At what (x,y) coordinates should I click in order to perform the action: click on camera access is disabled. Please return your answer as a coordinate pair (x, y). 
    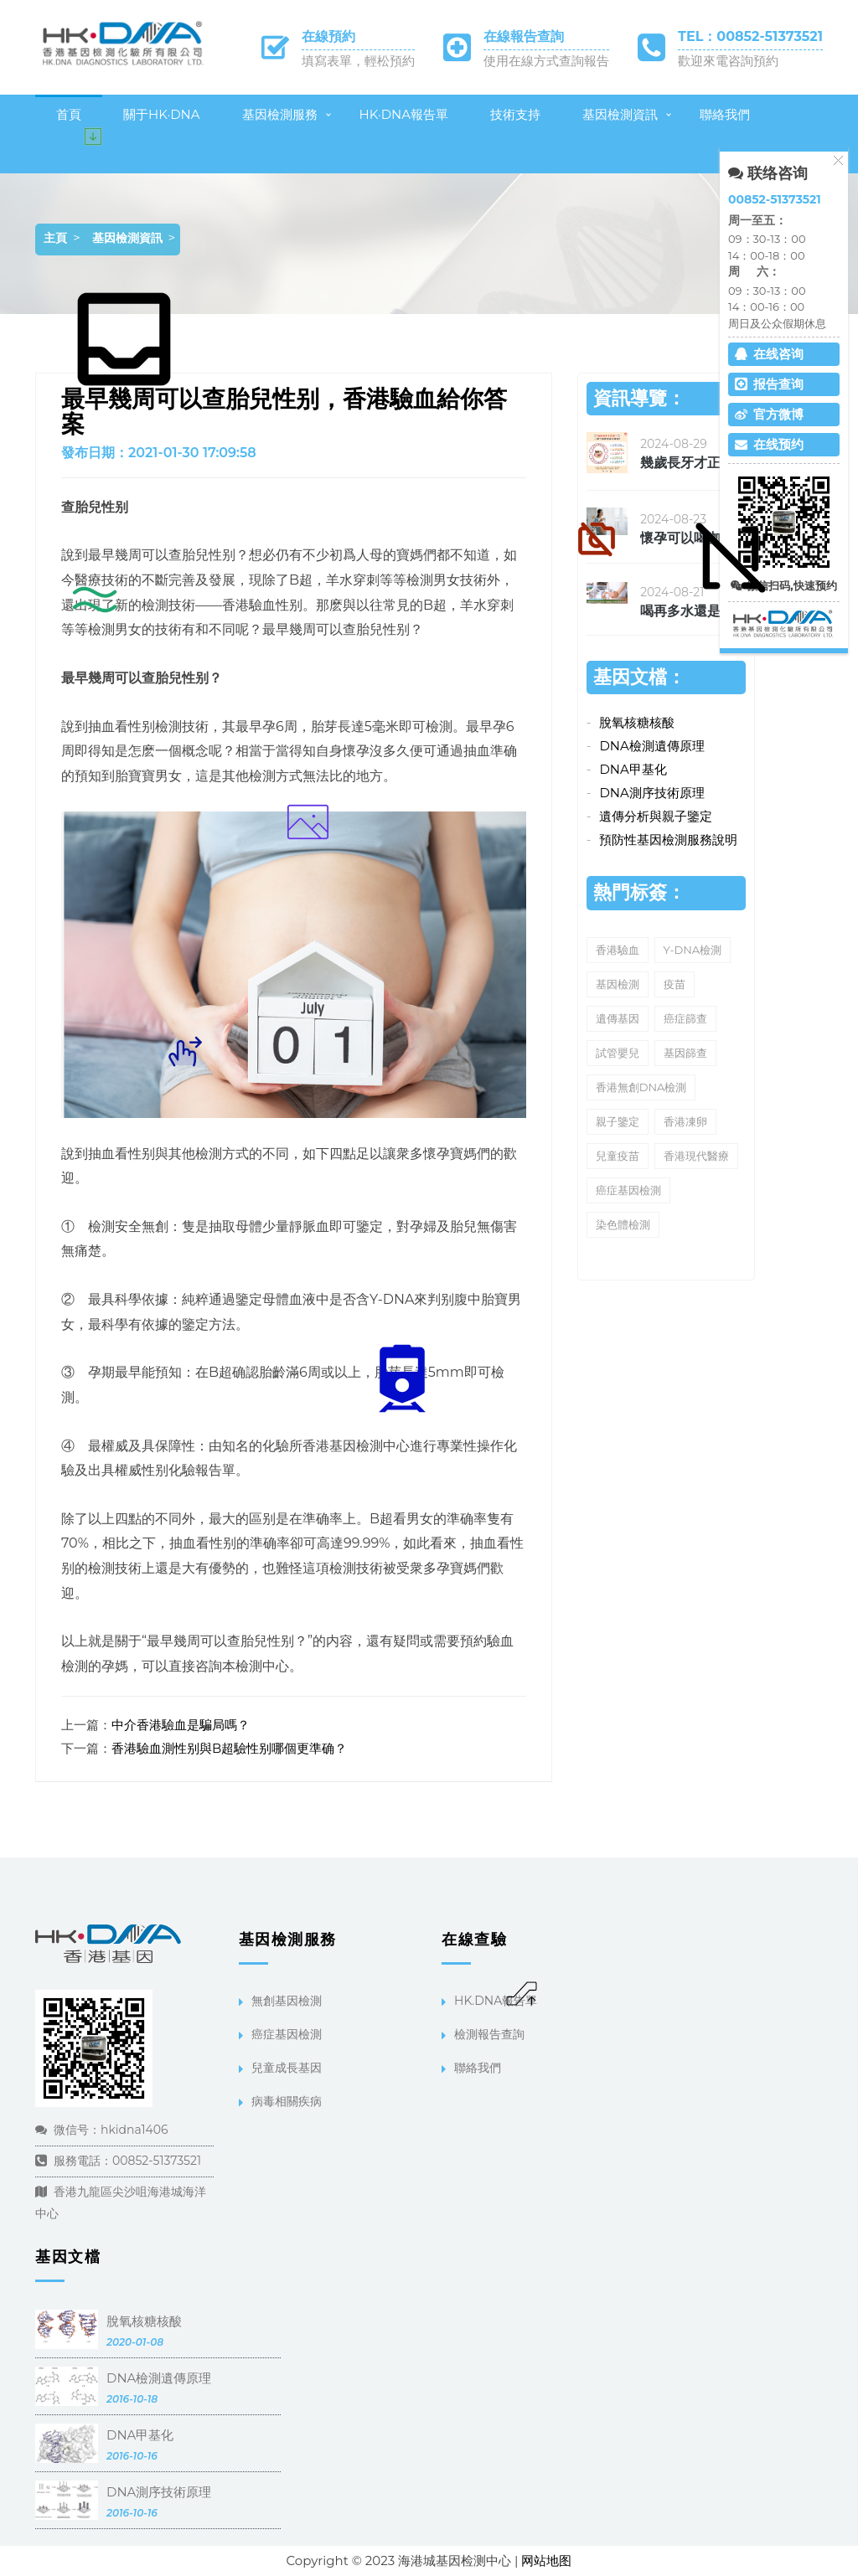
    Looking at the image, I should click on (597, 539).